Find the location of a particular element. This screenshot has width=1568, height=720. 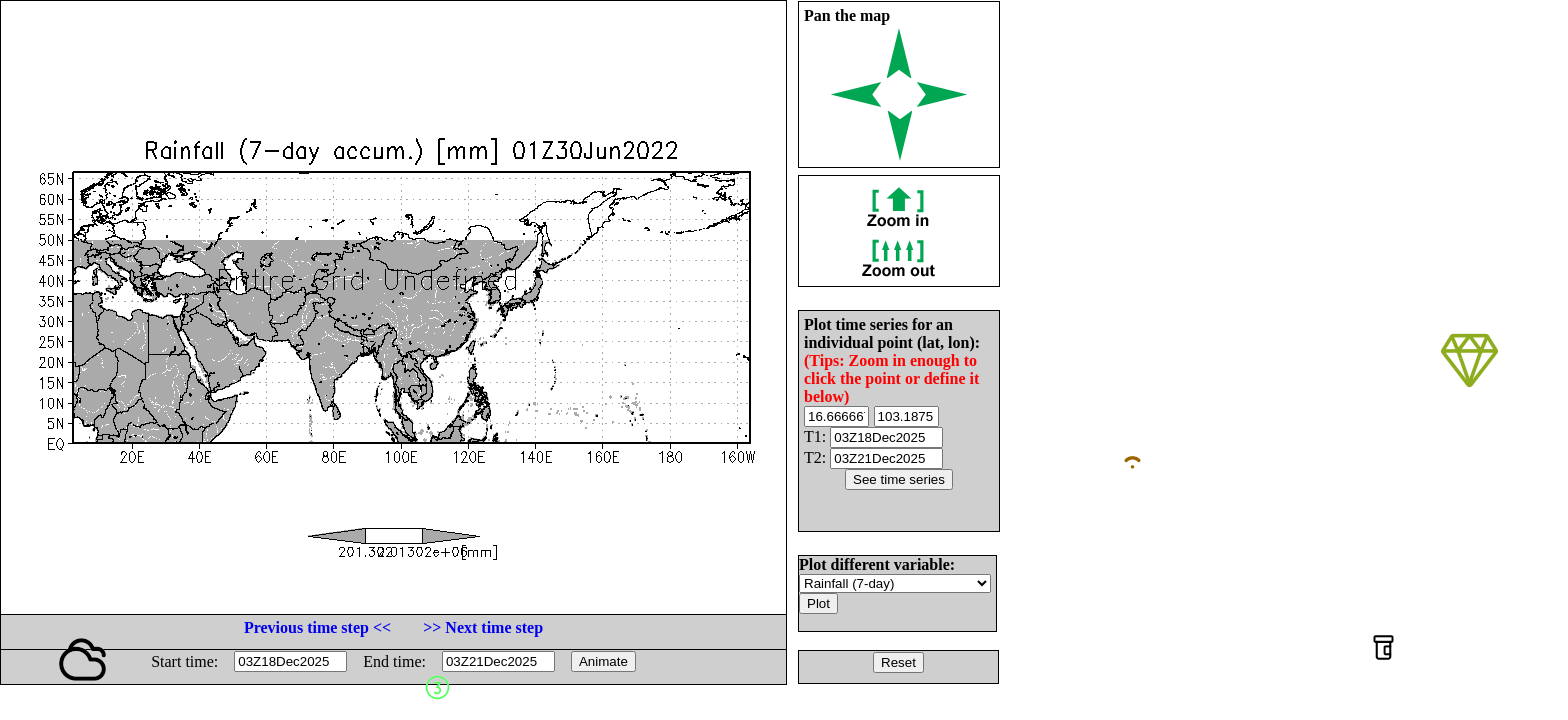

indicates premium or pro membership status is located at coordinates (1469, 360).